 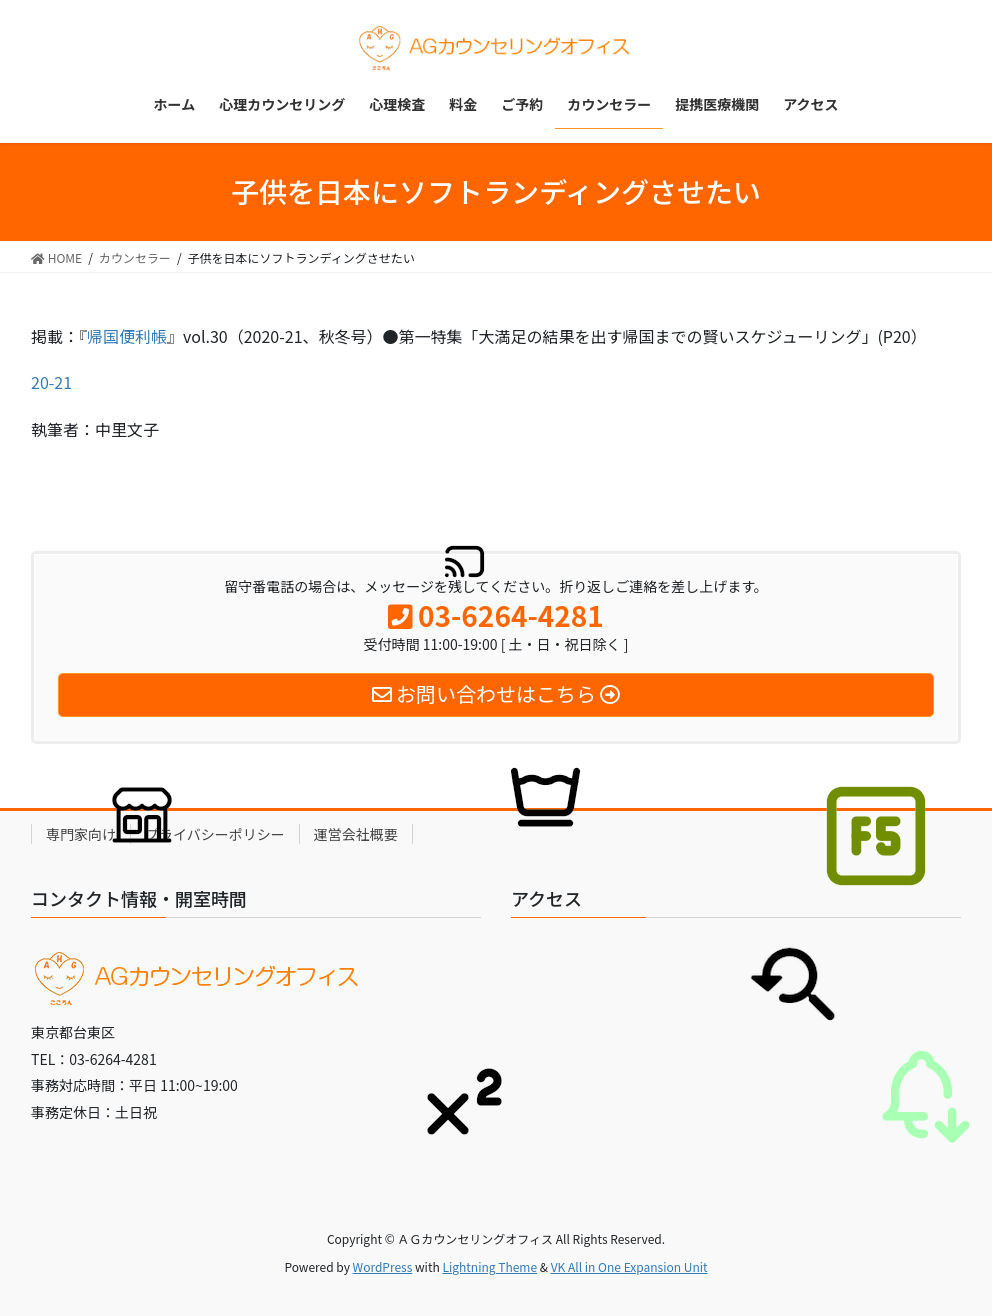 What do you see at coordinates (794, 986) in the screenshot?
I see `redo or retry a search` at bounding box center [794, 986].